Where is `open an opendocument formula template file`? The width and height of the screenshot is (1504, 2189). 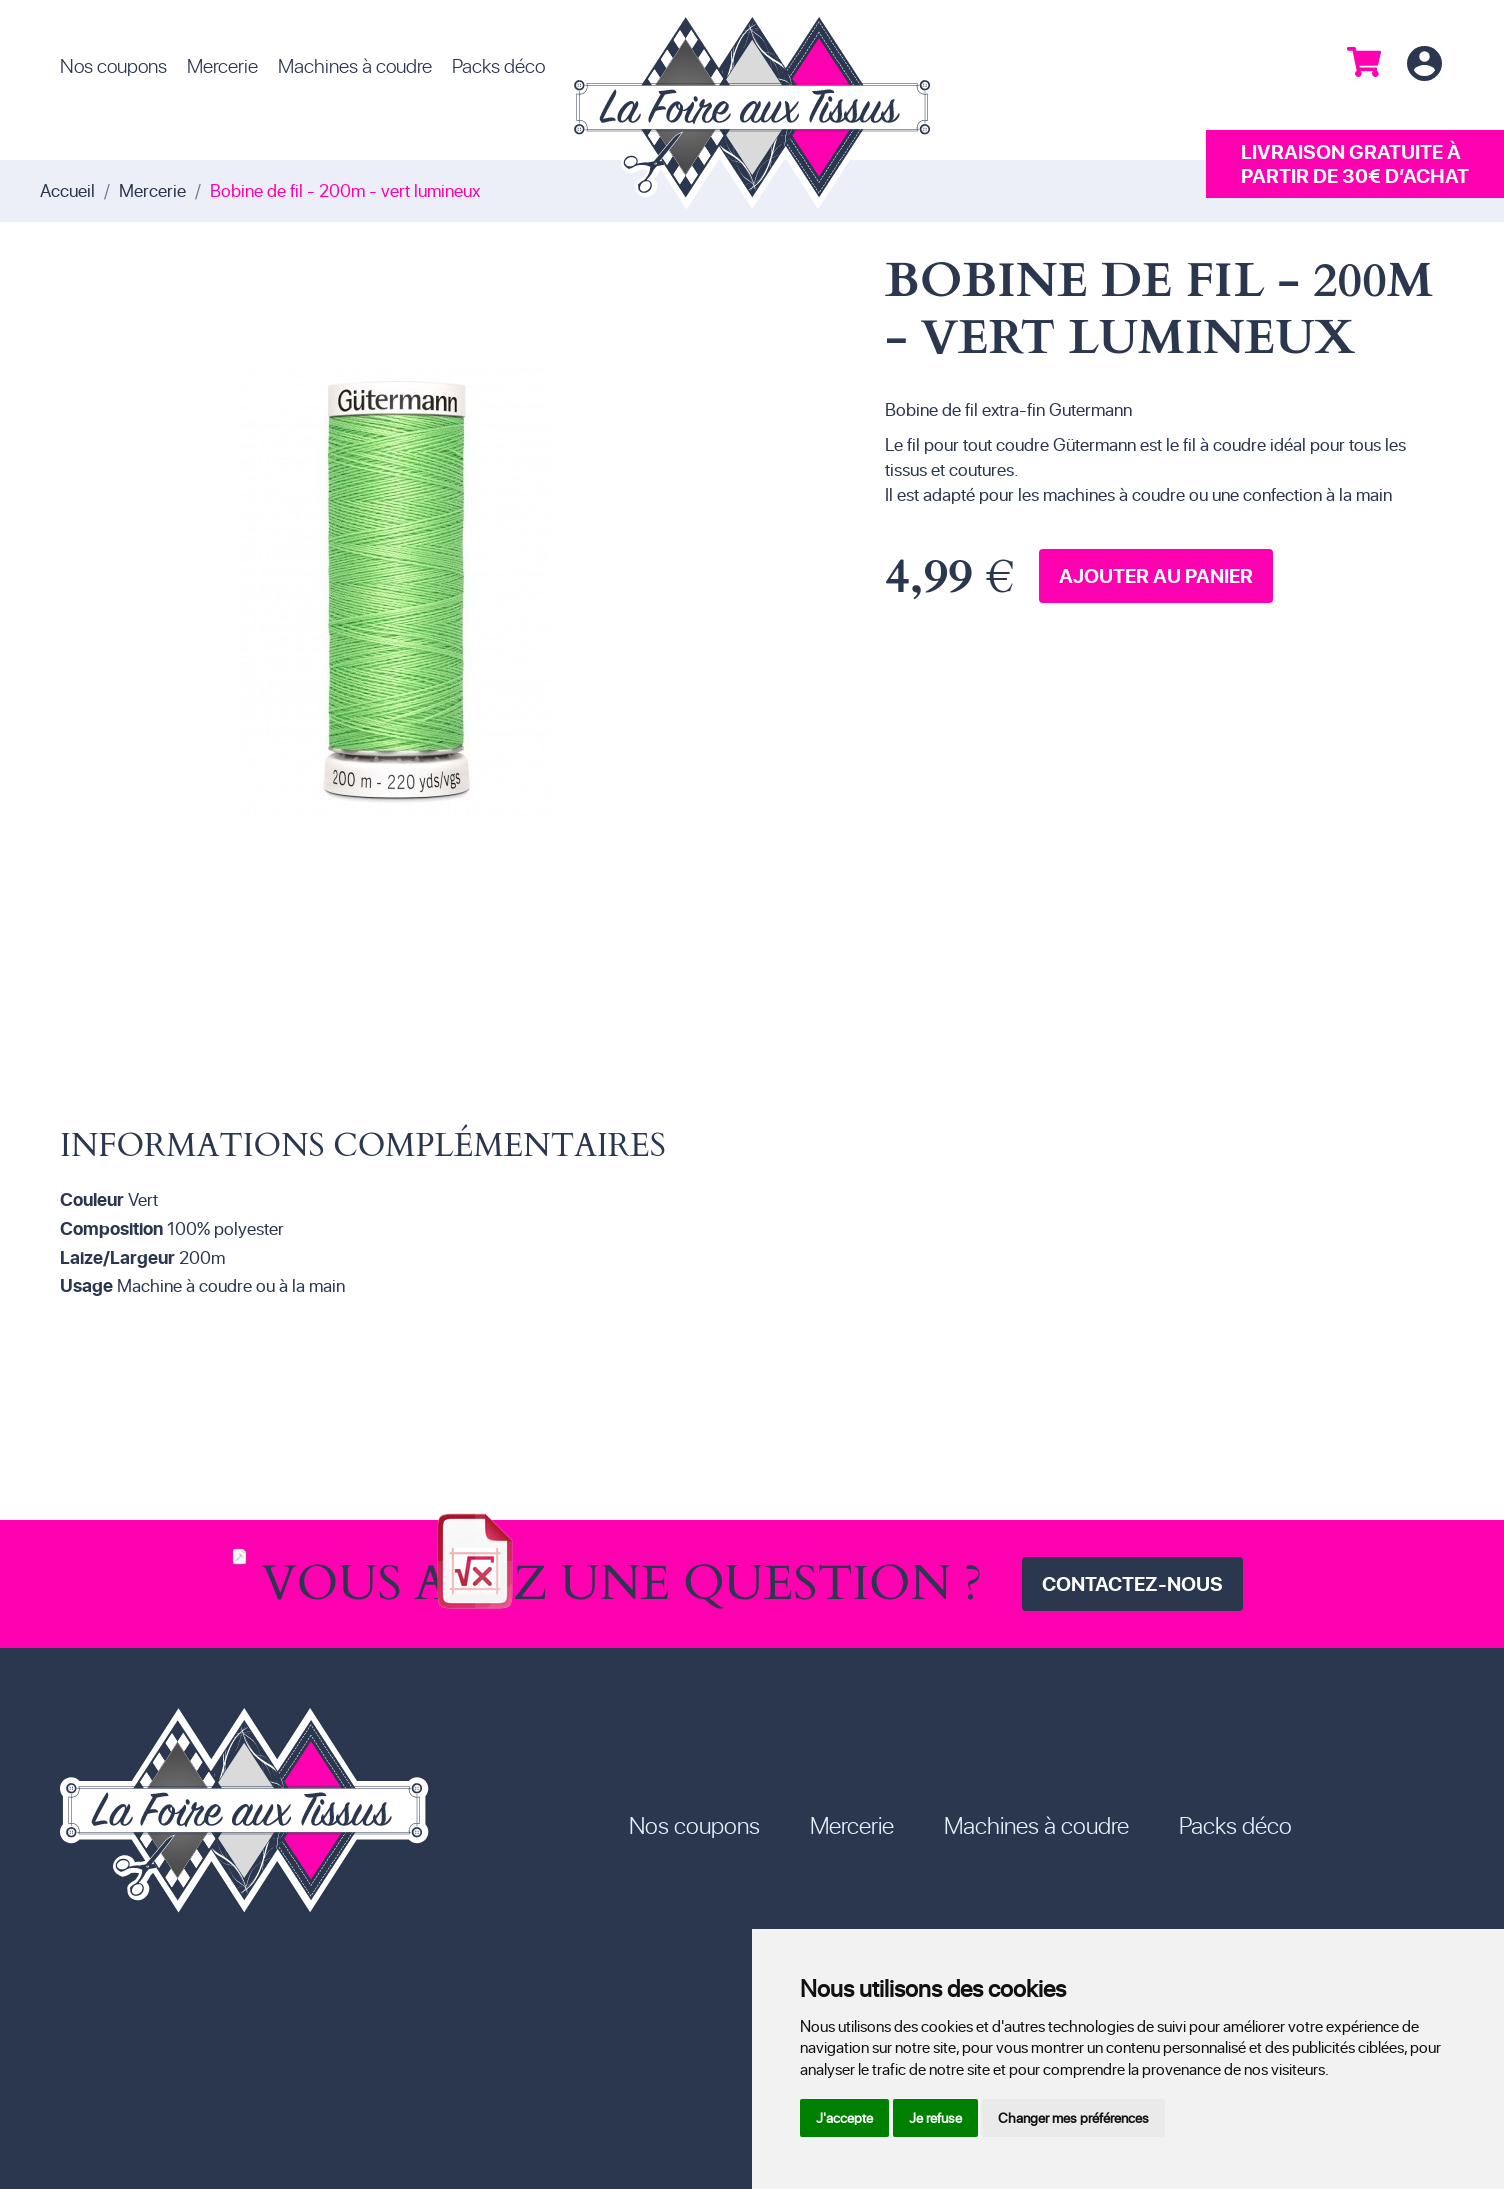 open an opendocument formula template file is located at coordinates (475, 1561).